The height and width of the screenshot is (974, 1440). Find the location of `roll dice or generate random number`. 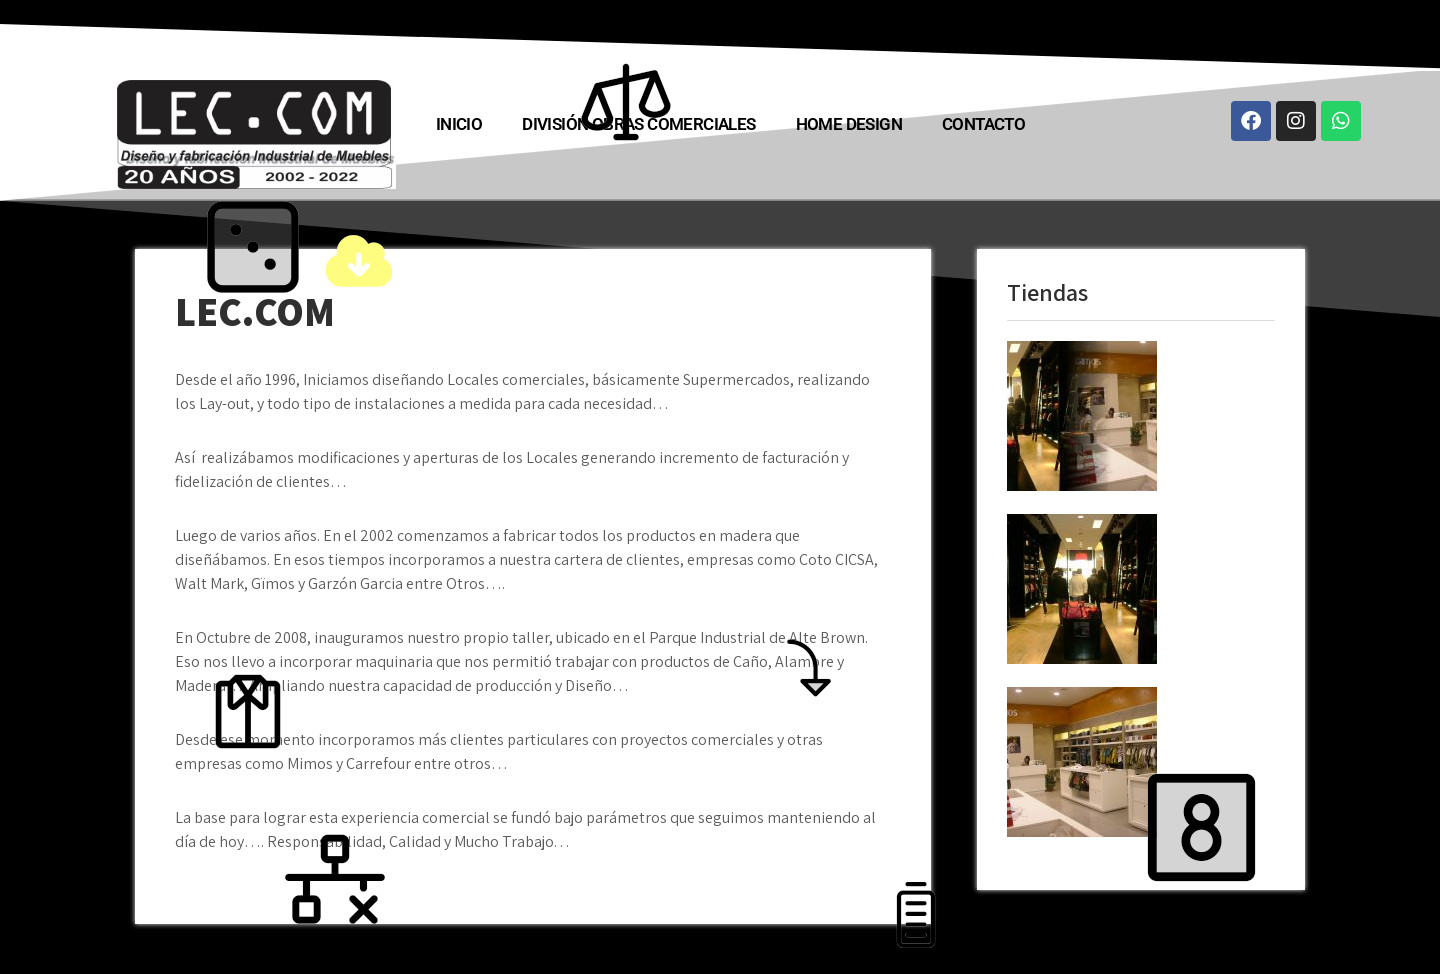

roll dice or generate random number is located at coordinates (253, 247).